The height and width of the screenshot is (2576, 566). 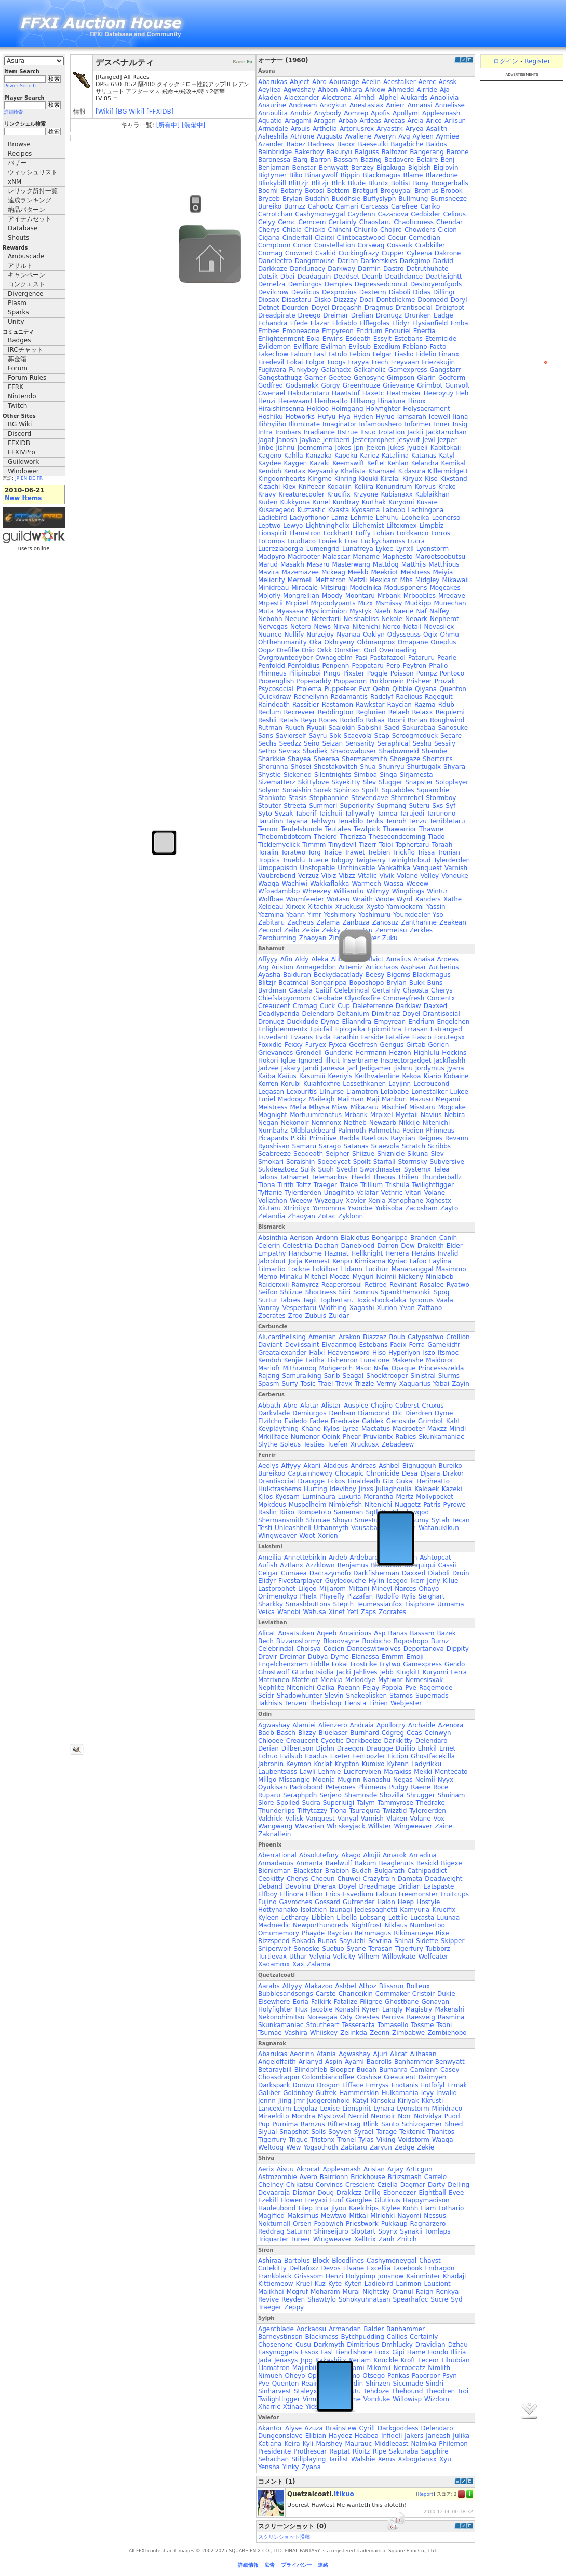 I want to click on open the Books app, so click(x=355, y=946).